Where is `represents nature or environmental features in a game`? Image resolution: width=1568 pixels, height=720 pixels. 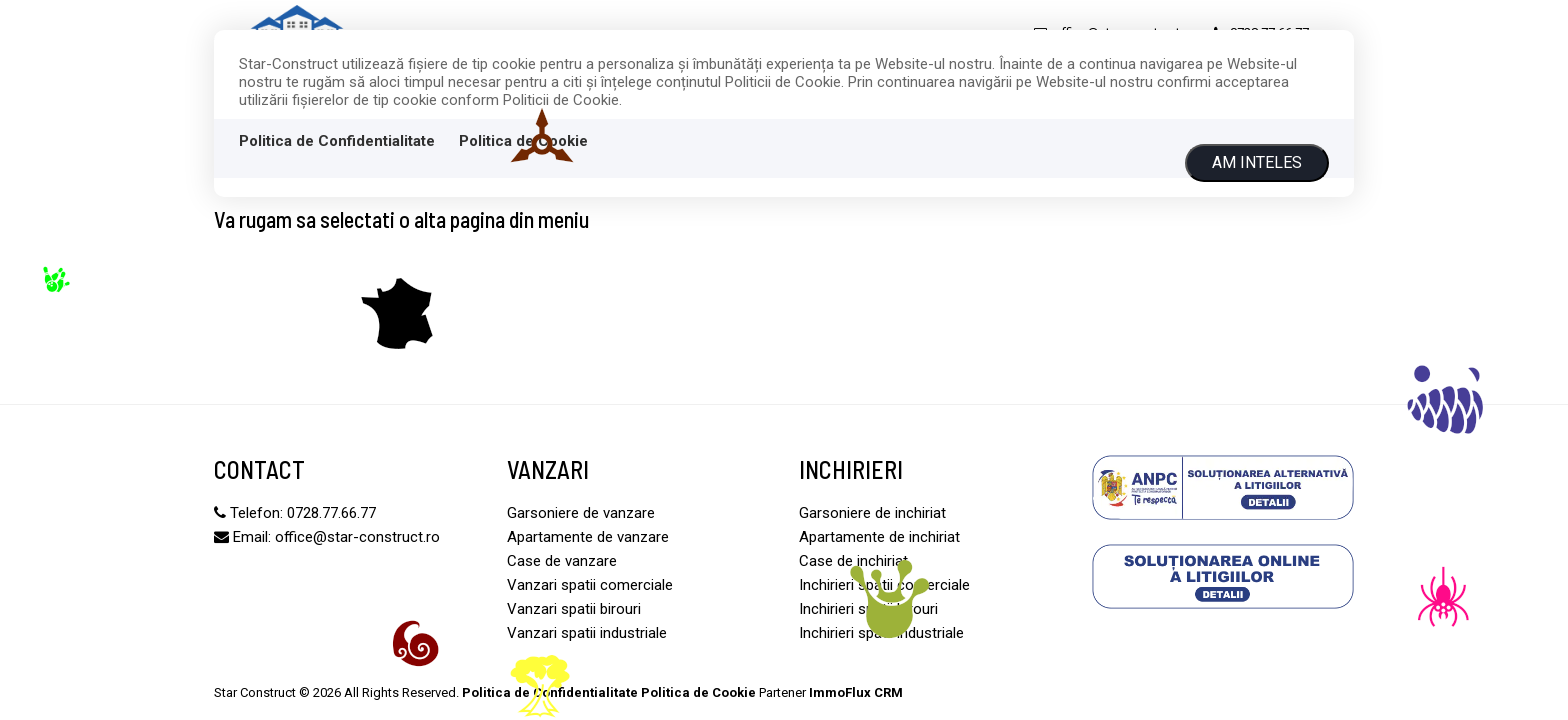
represents nature or environmental features in a game is located at coordinates (540, 686).